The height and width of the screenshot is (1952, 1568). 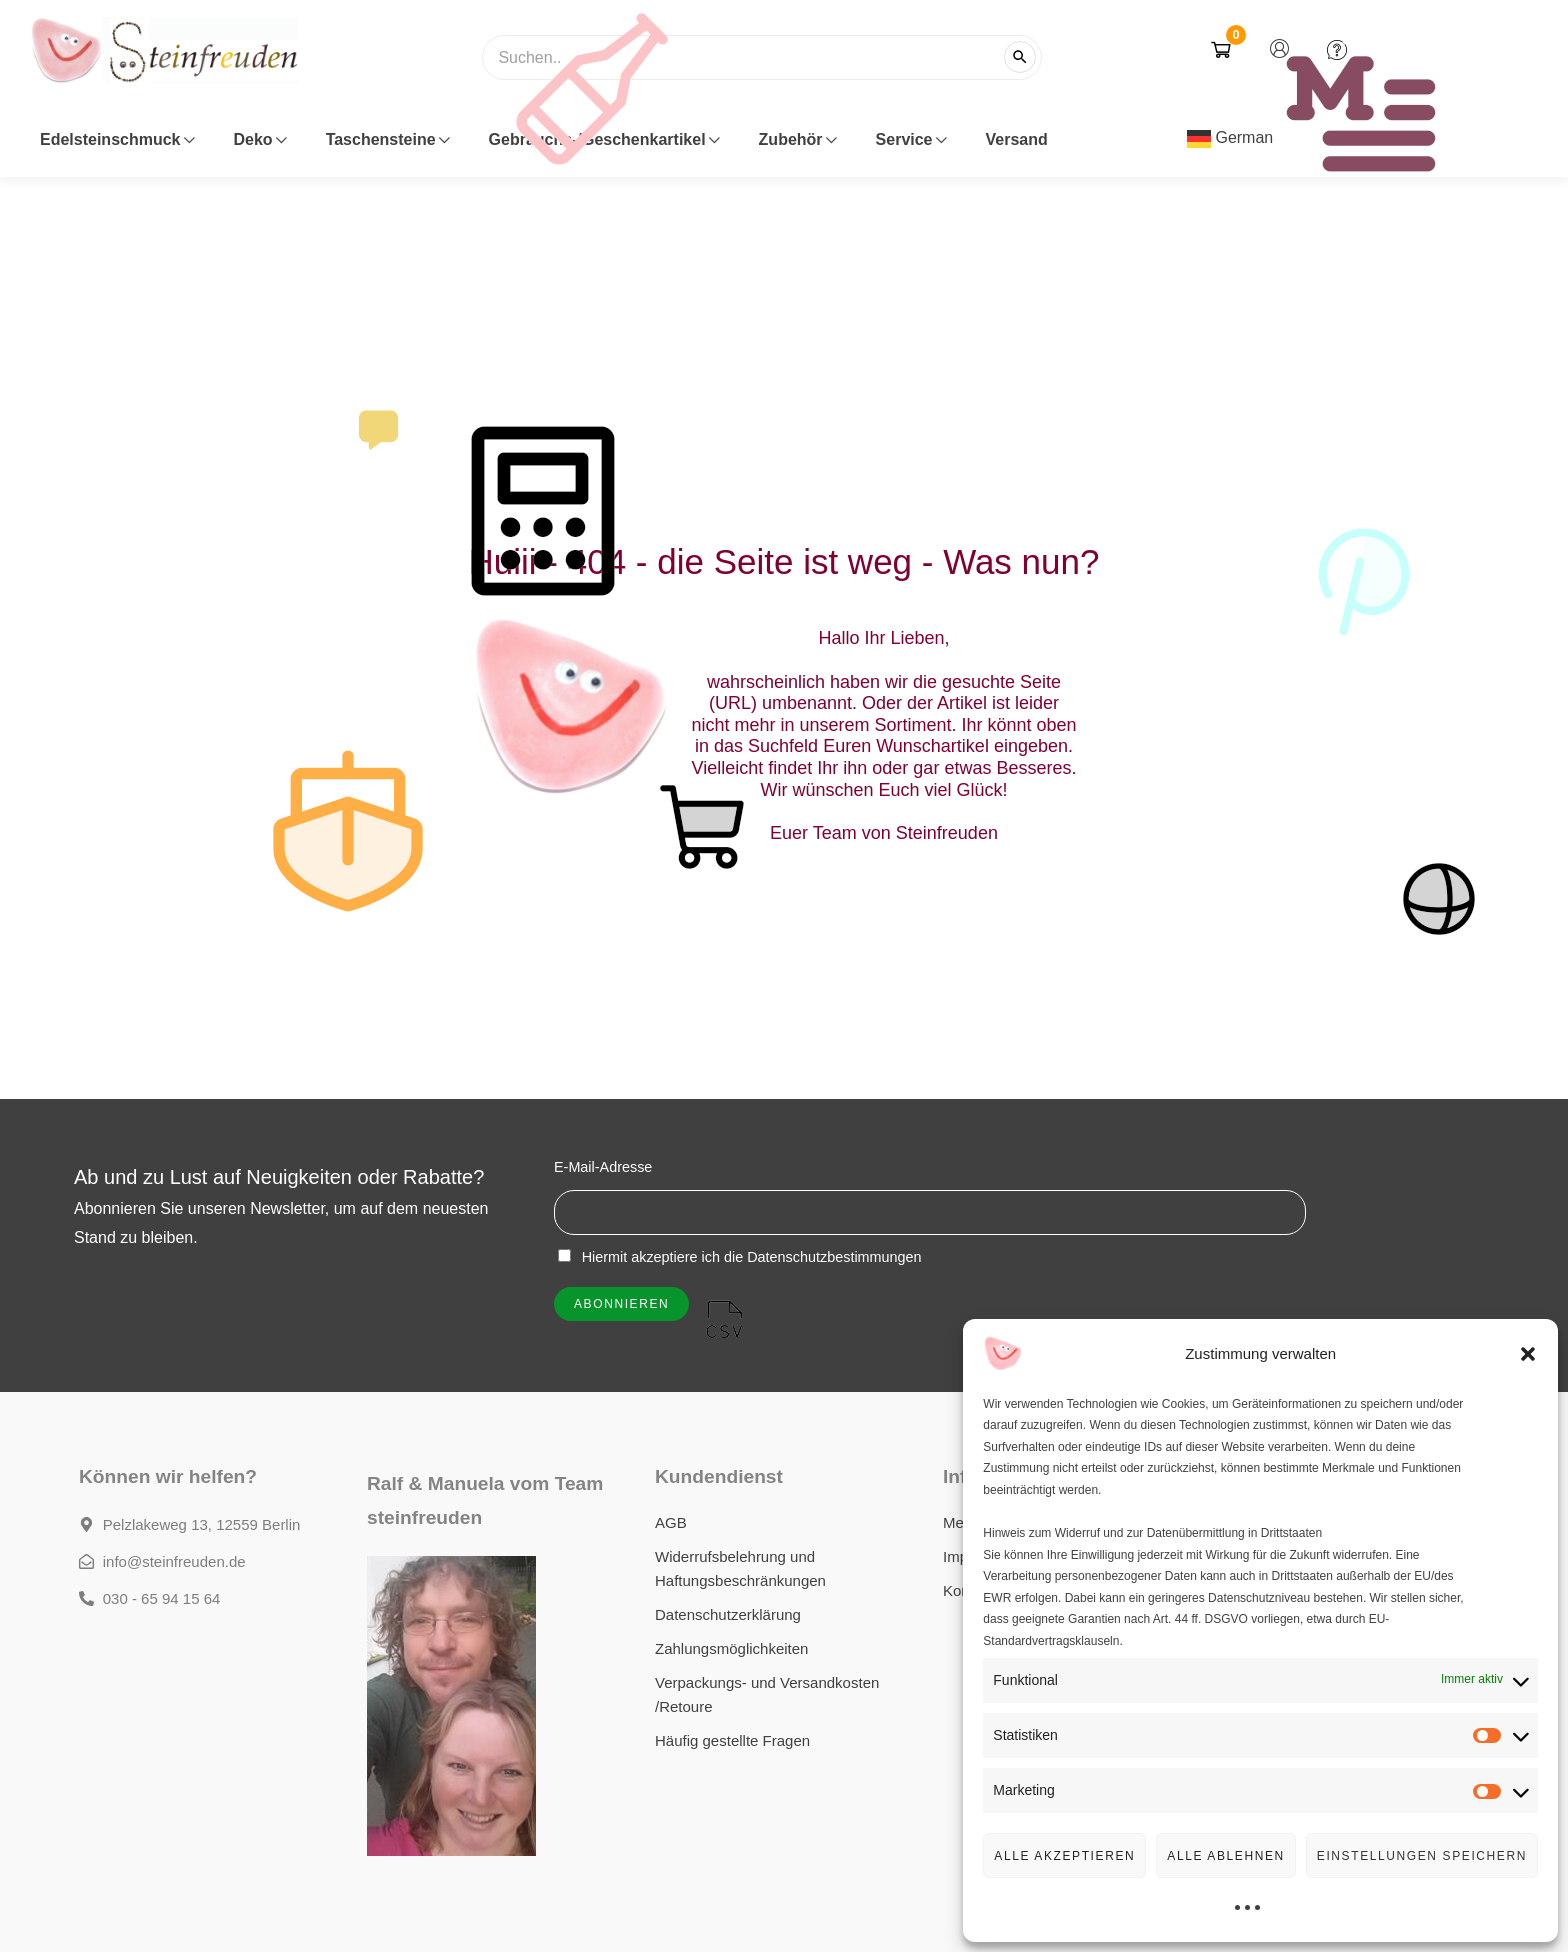 What do you see at coordinates (543, 511) in the screenshot?
I see `open the calculator app` at bounding box center [543, 511].